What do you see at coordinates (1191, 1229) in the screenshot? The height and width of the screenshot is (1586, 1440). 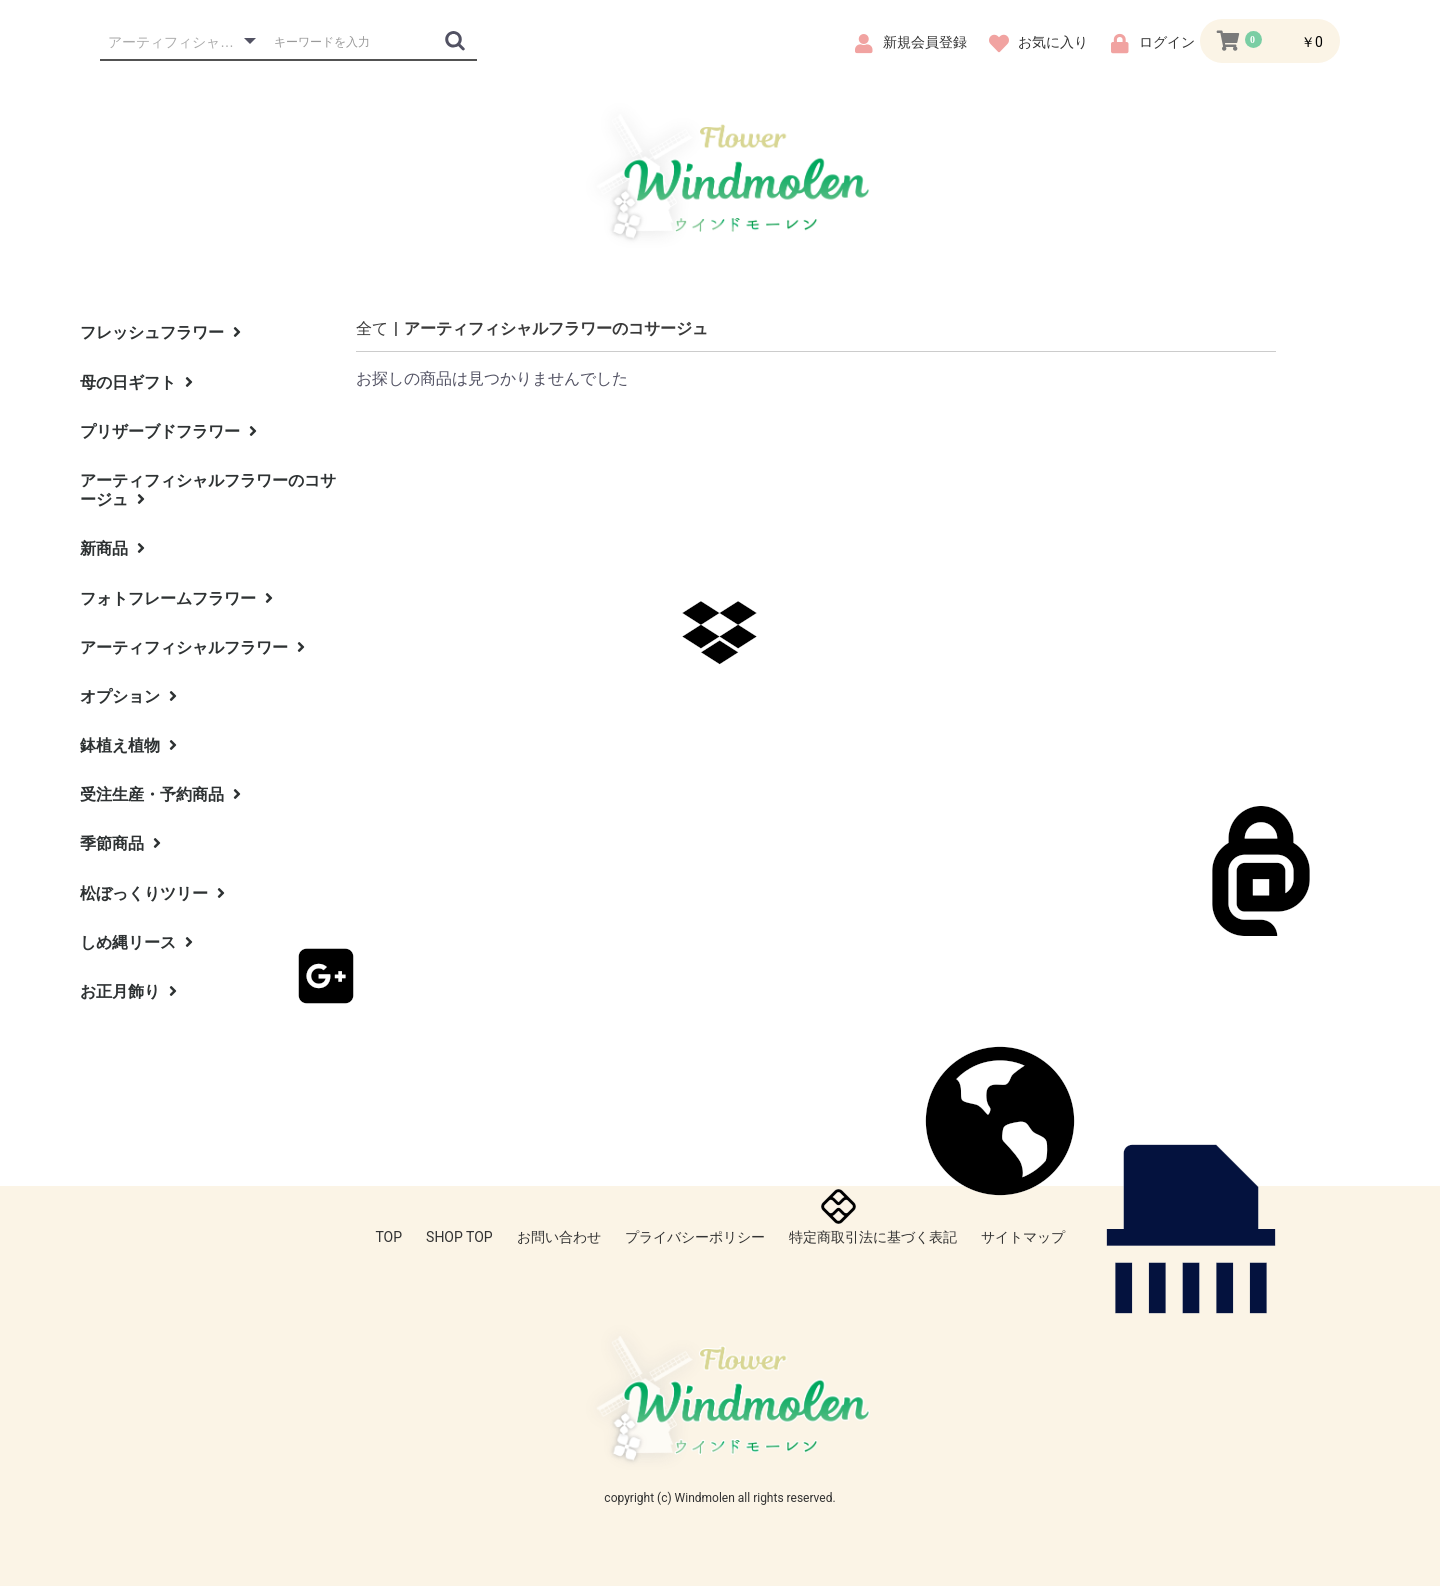 I see `permanently delete or shred a document` at bounding box center [1191, 1229].